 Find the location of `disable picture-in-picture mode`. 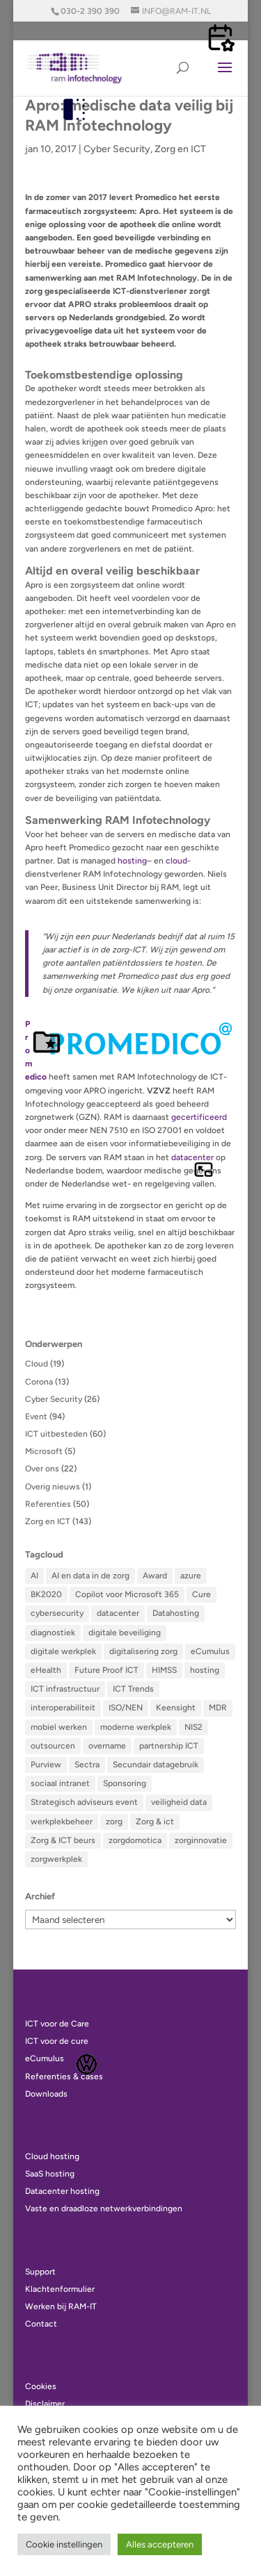

disable picture-in-picture mode is located at coordinates (203, 1169).